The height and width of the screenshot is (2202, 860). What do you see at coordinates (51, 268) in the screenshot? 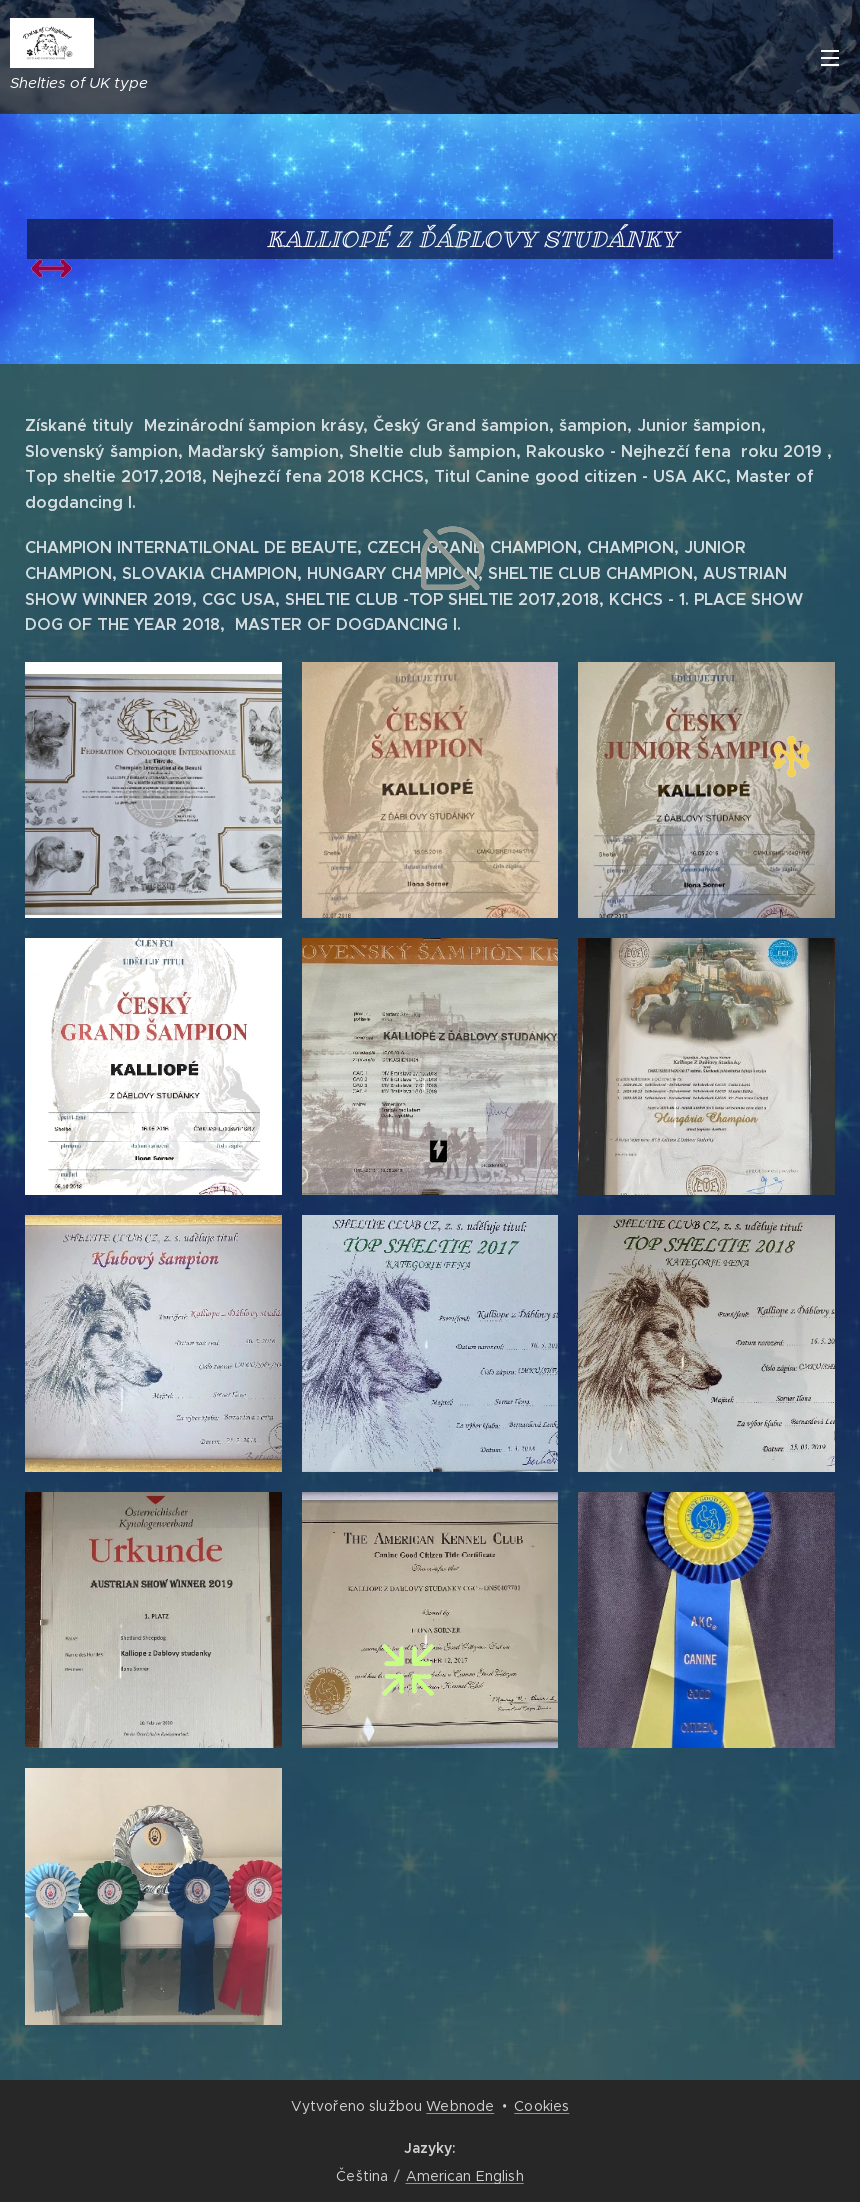
I see `adjust width or resize horizontally` at bounding box center [51, 268].